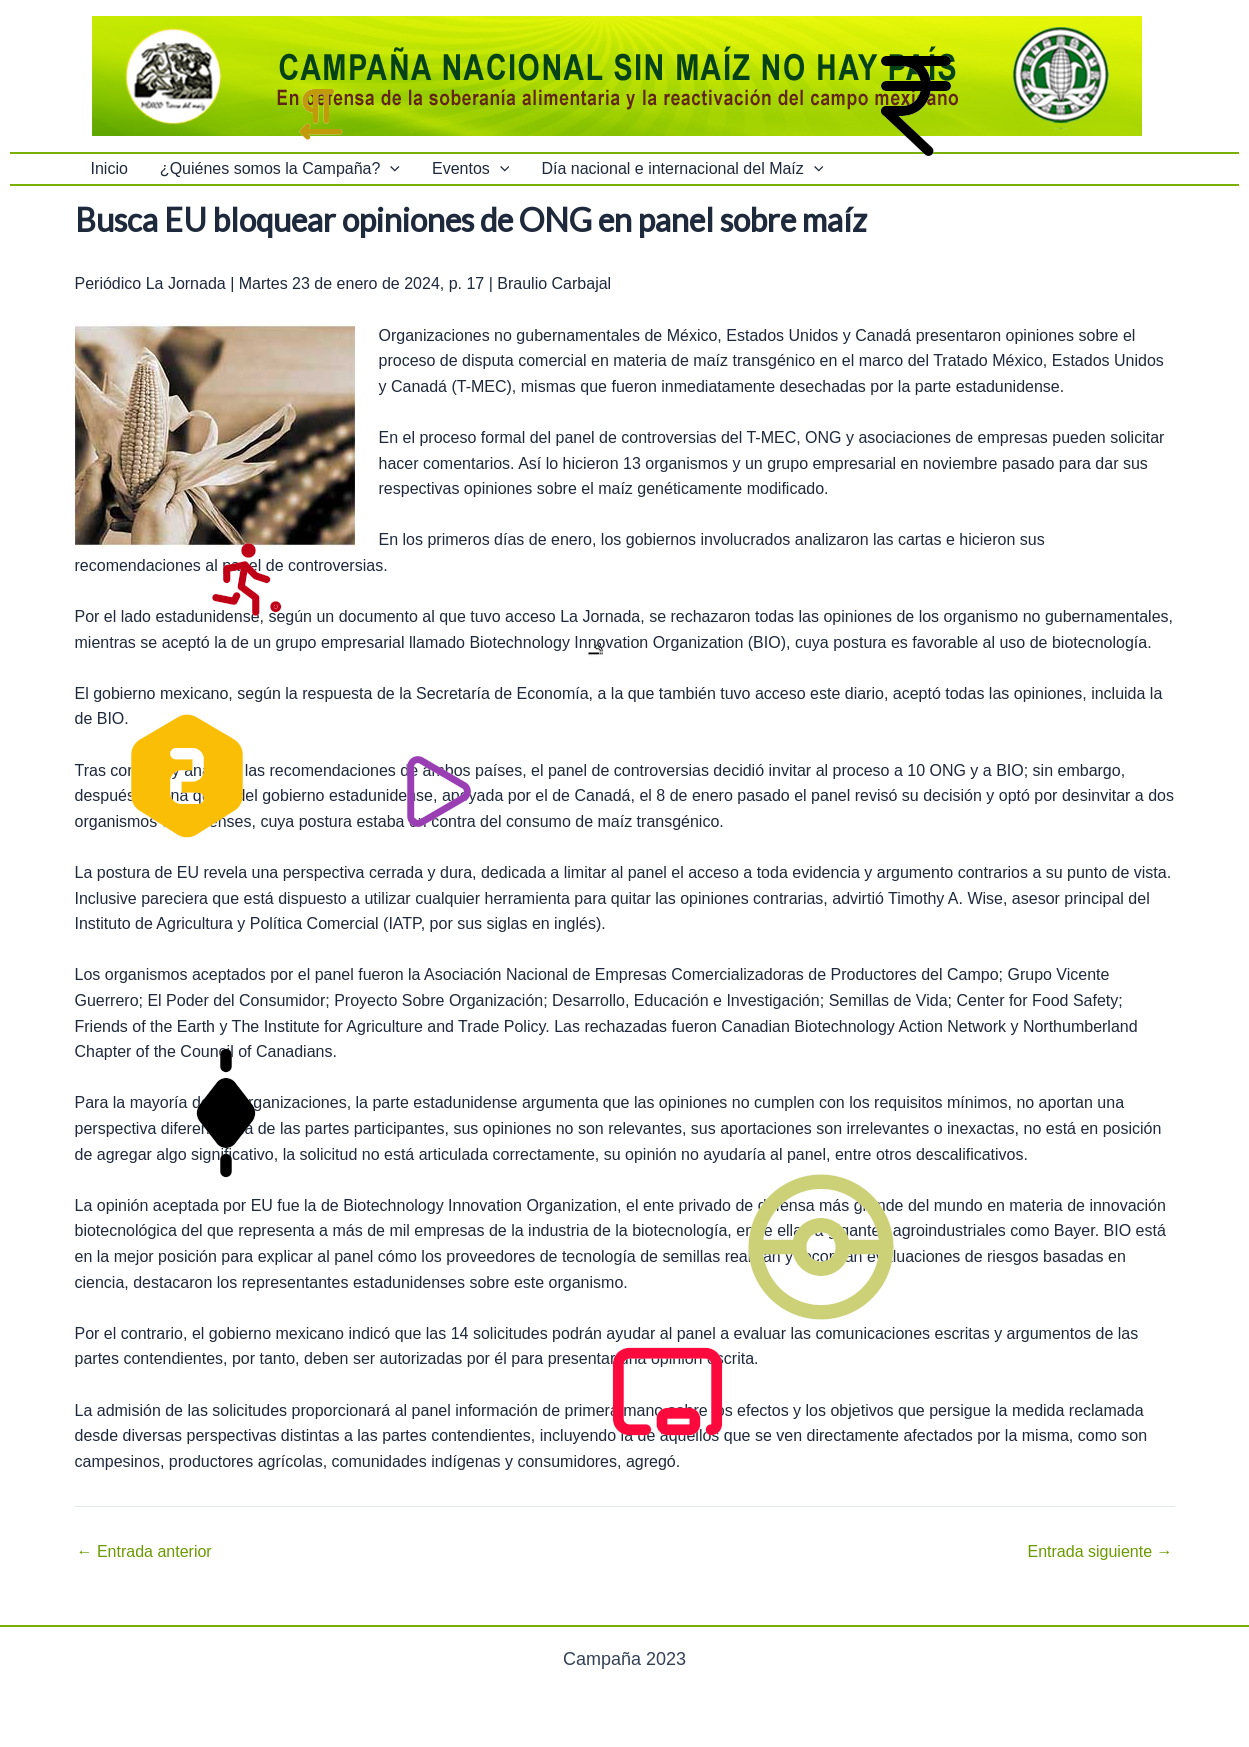 The height and width of the screenshot is (1747, 1249). I want to click on view price or amount in indian rupees, so click(916, 106).